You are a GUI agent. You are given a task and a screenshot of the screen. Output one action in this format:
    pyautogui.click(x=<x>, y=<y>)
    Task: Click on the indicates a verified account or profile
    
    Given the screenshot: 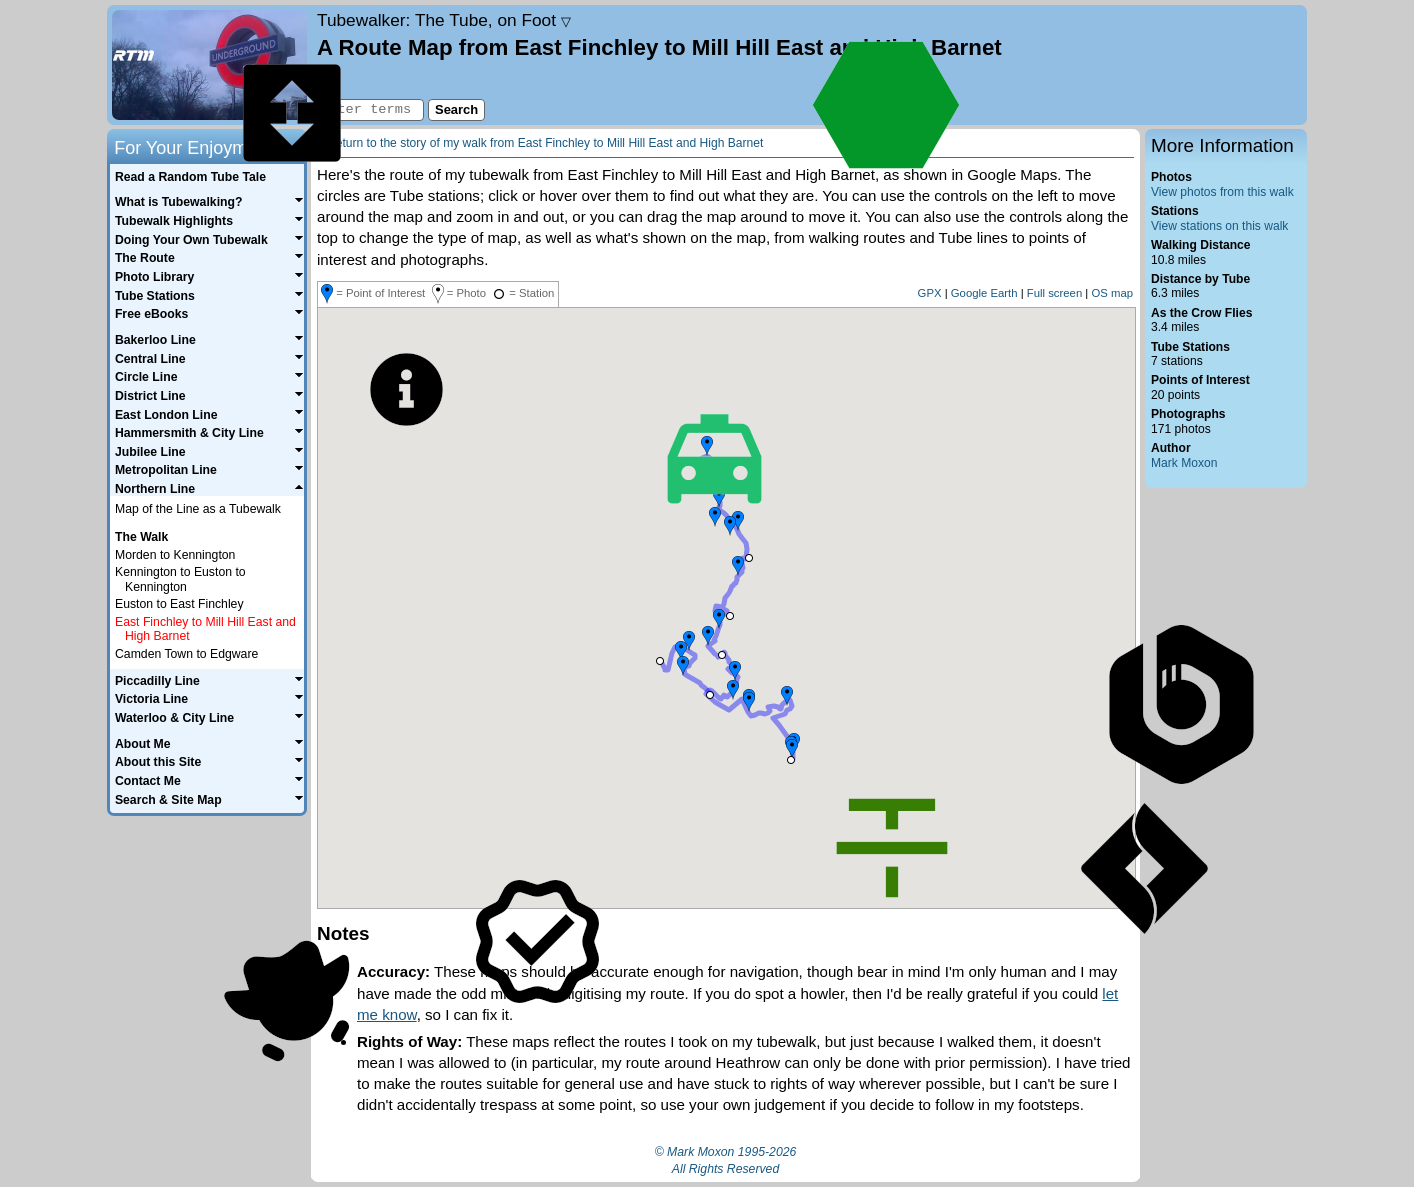 What is the action you would take?
    pyautogui.click(x=537, y=941)
    